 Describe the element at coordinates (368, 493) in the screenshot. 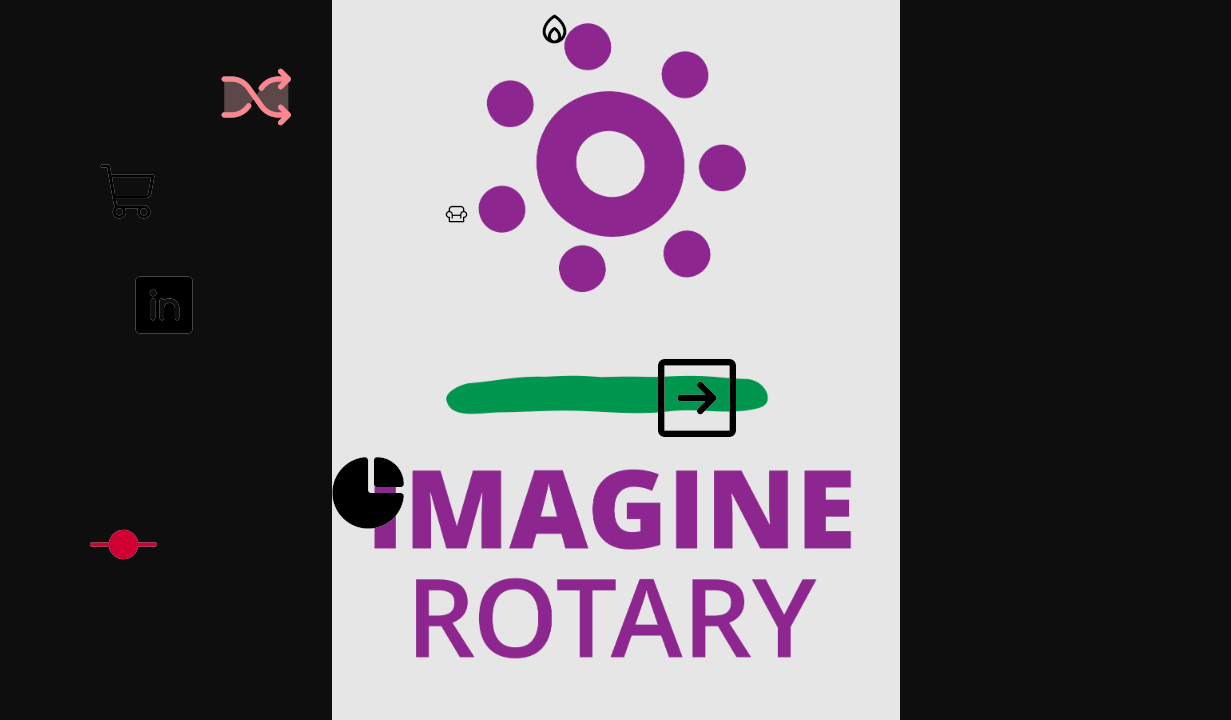

I see `view analytics or statistics` at that location.